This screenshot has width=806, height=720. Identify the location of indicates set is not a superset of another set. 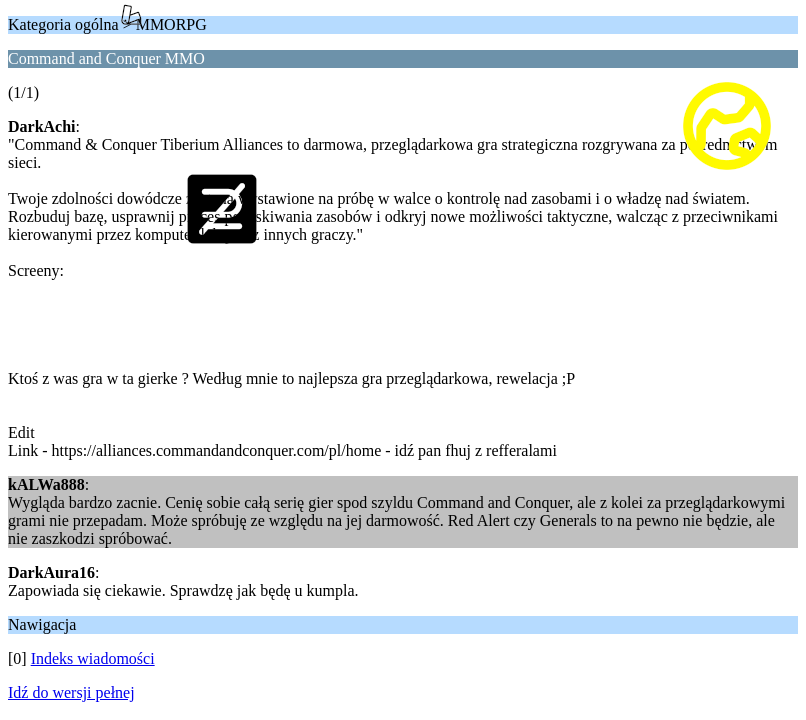
(222, 209).